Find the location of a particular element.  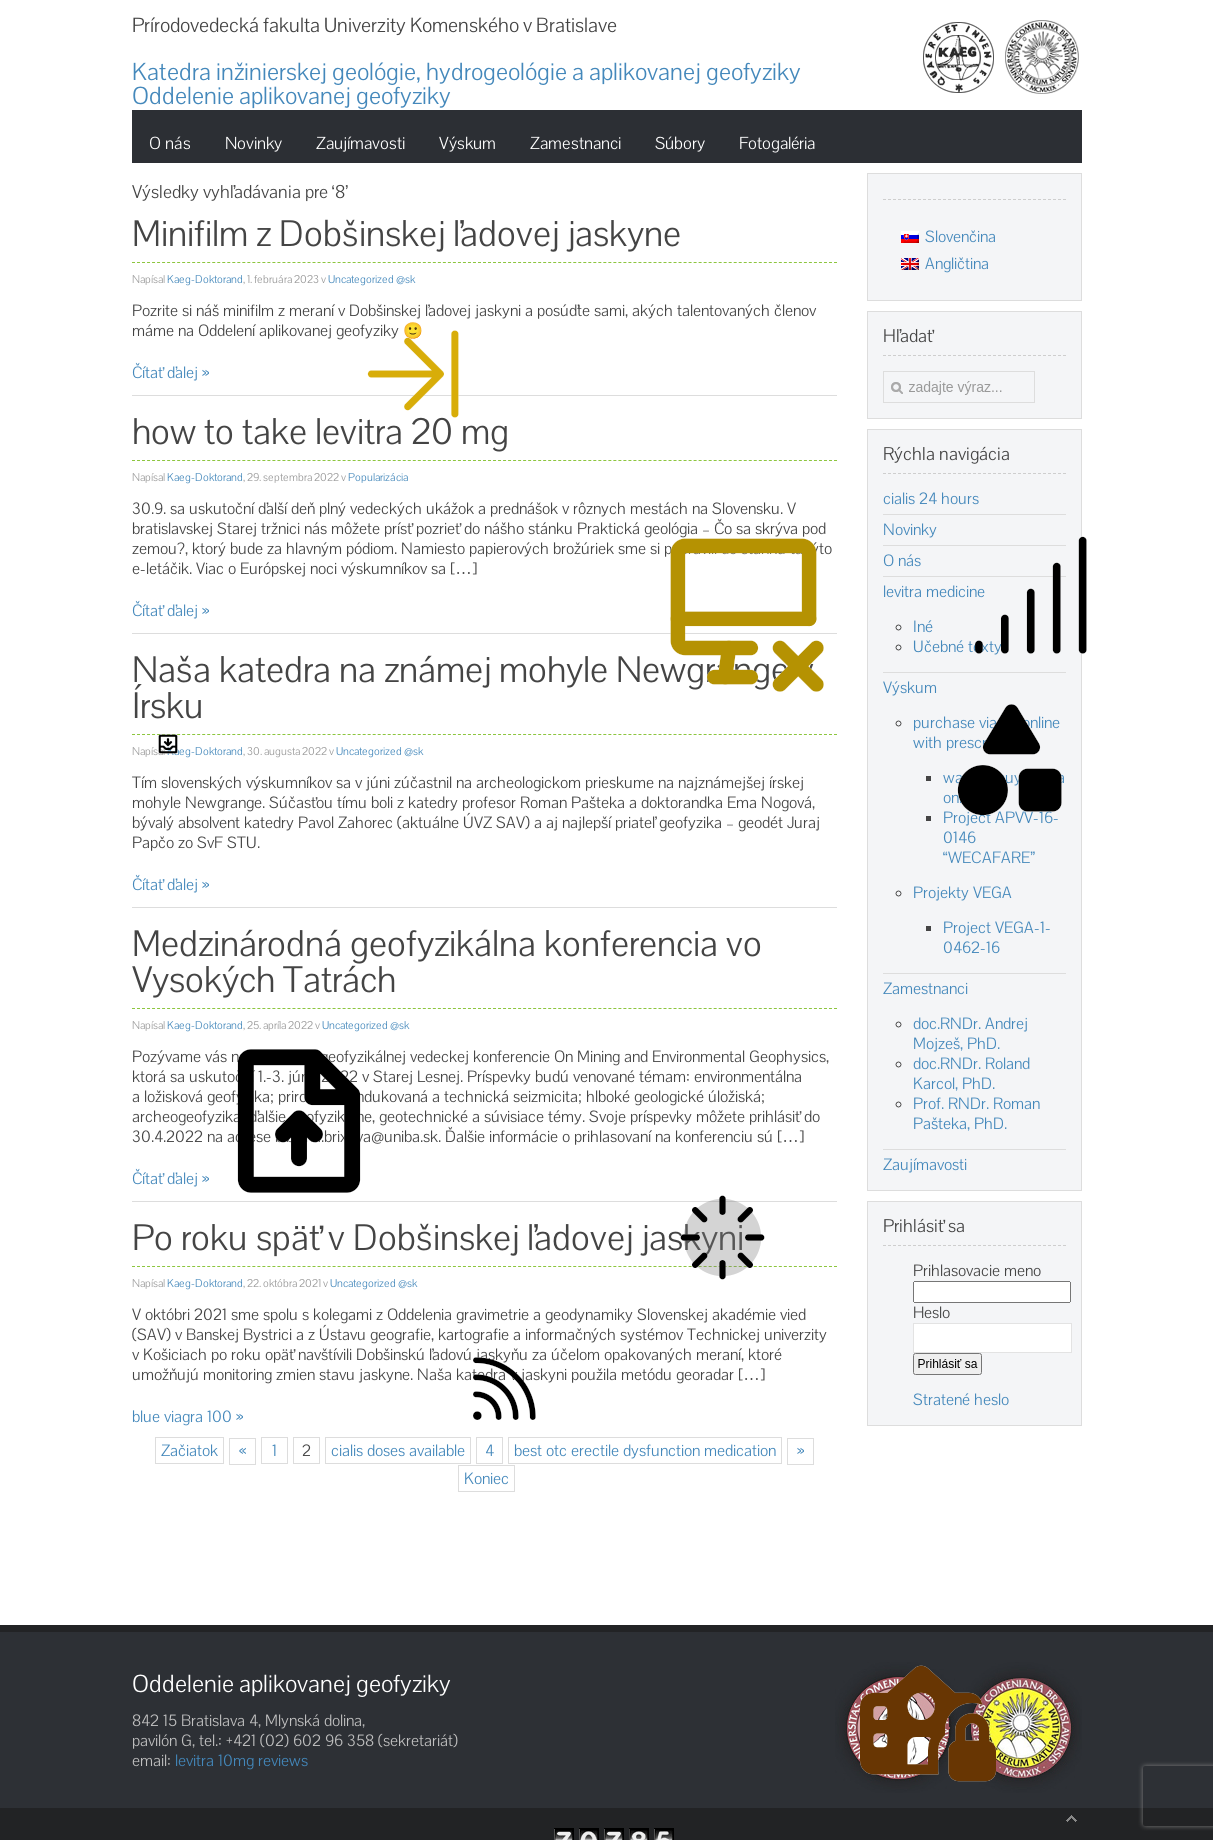

subscribe to RSS feed is located at coordinates (501, 1391).